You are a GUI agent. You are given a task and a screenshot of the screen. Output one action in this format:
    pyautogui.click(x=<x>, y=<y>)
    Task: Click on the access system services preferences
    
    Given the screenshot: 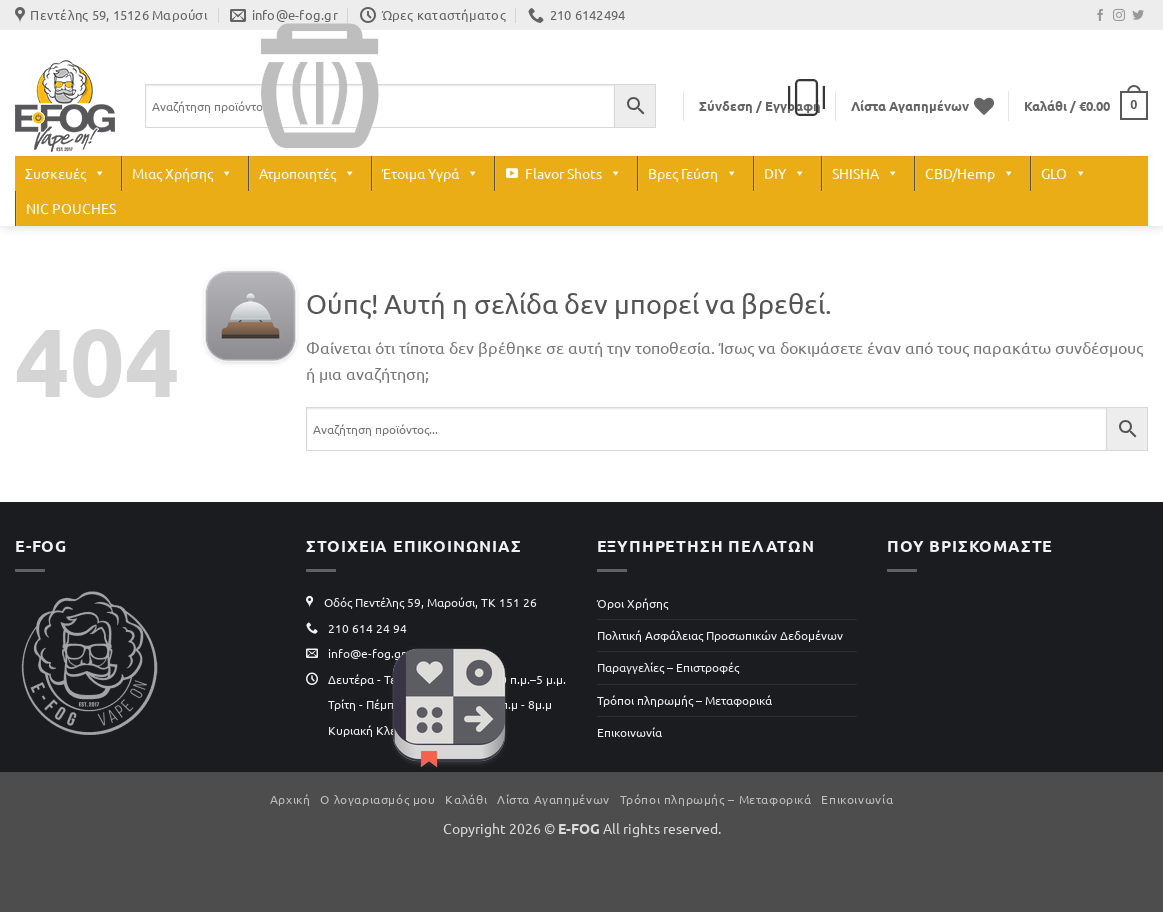 What is the action you would take?
    pyautogui.click(x=250, y=317)
    